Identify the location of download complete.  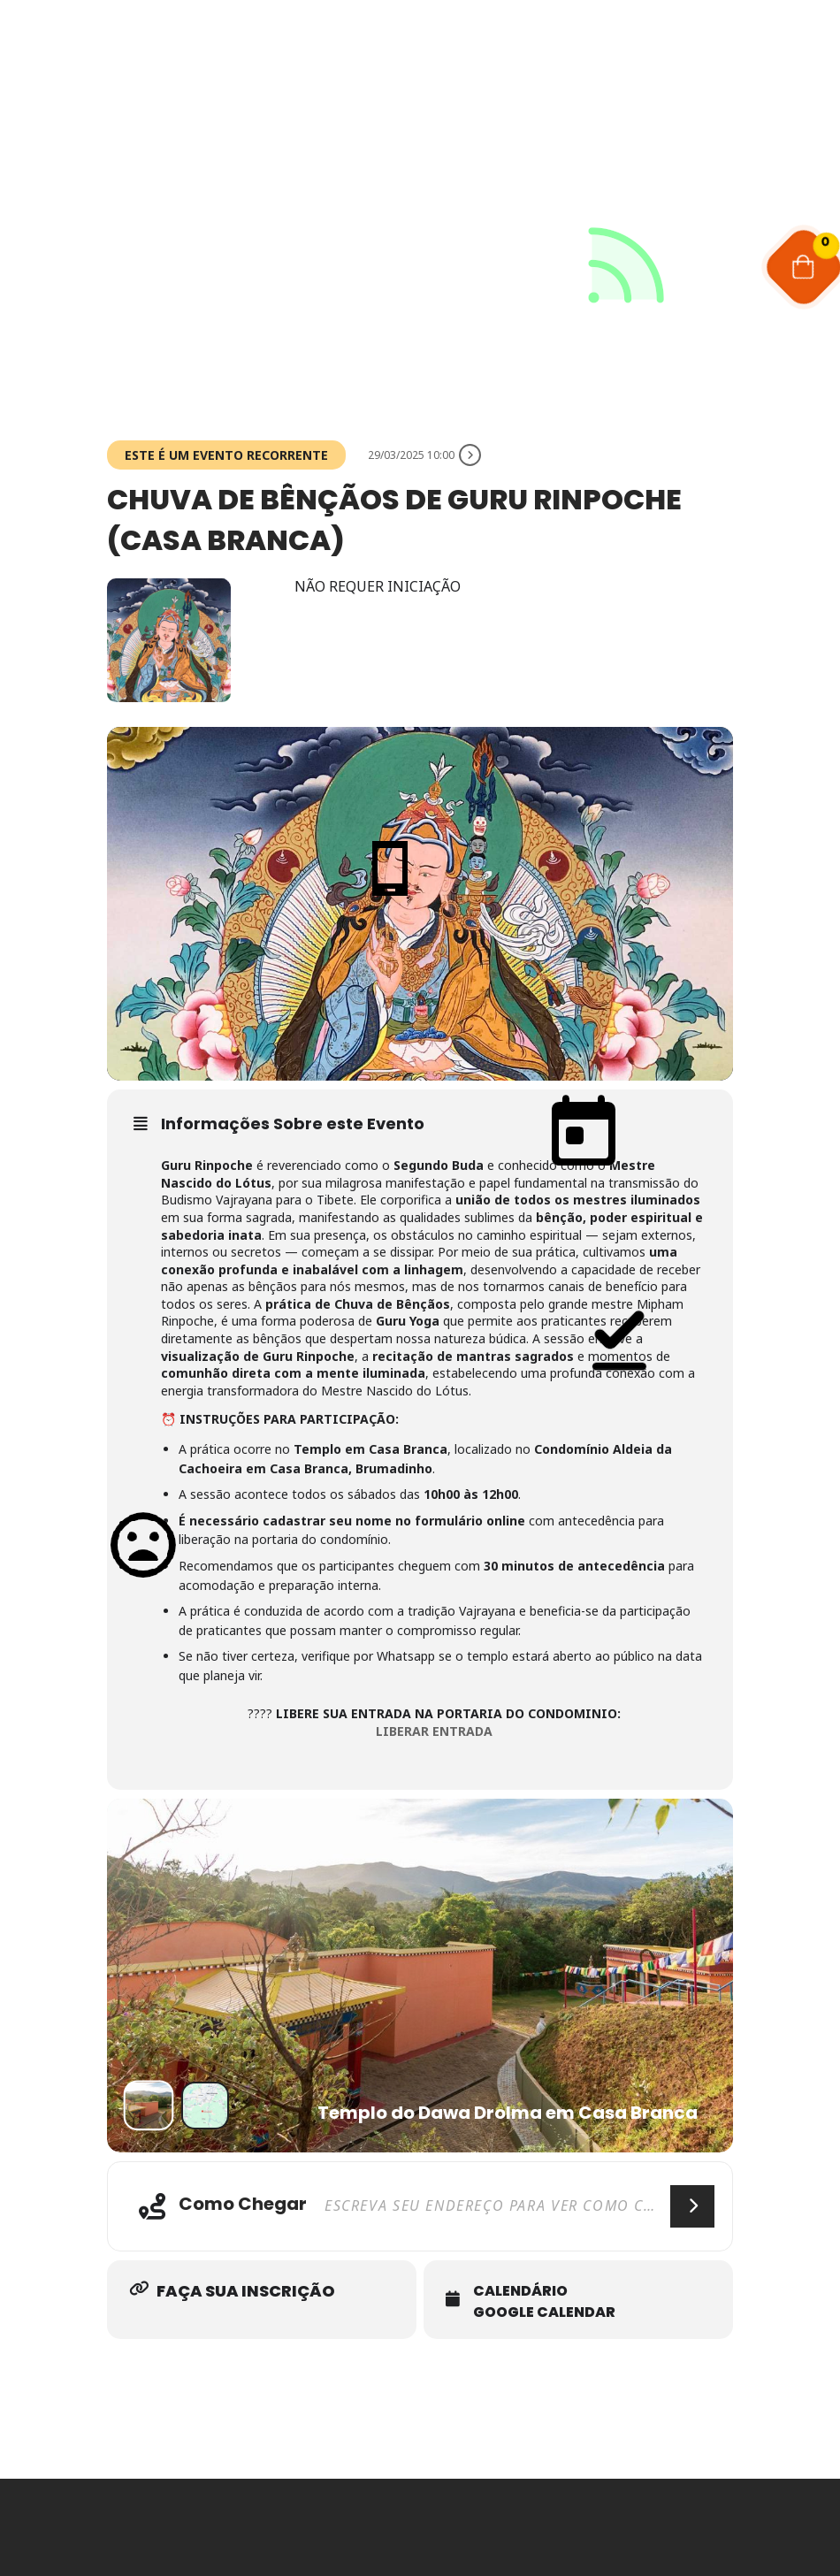
(619, 1339).